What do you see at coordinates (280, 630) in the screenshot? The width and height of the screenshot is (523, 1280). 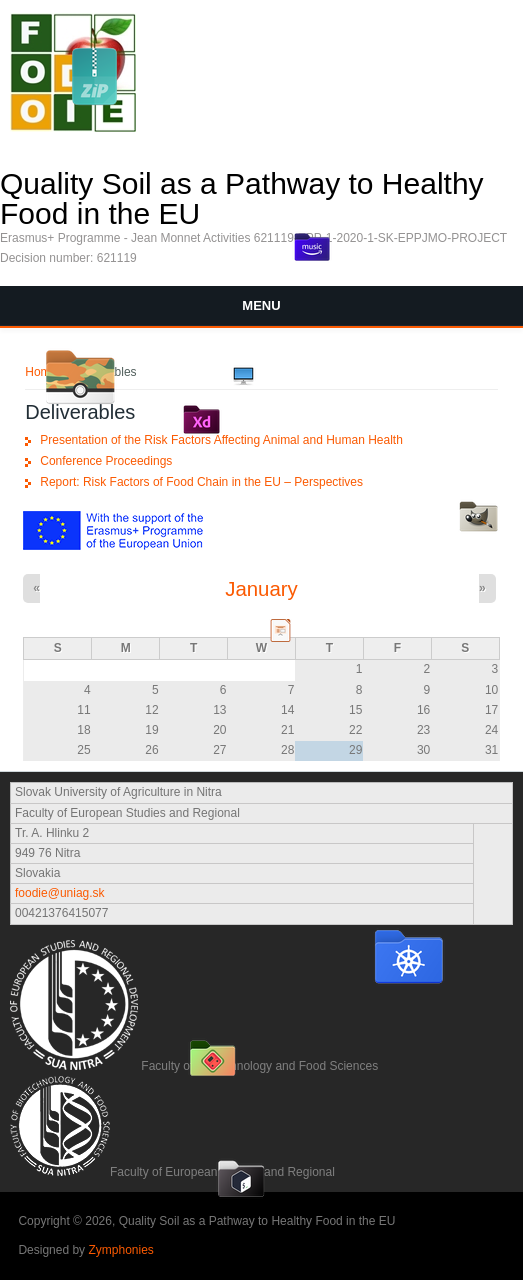 I see `open a libreoffice impress presentation file` at bounding box center [280, 630].